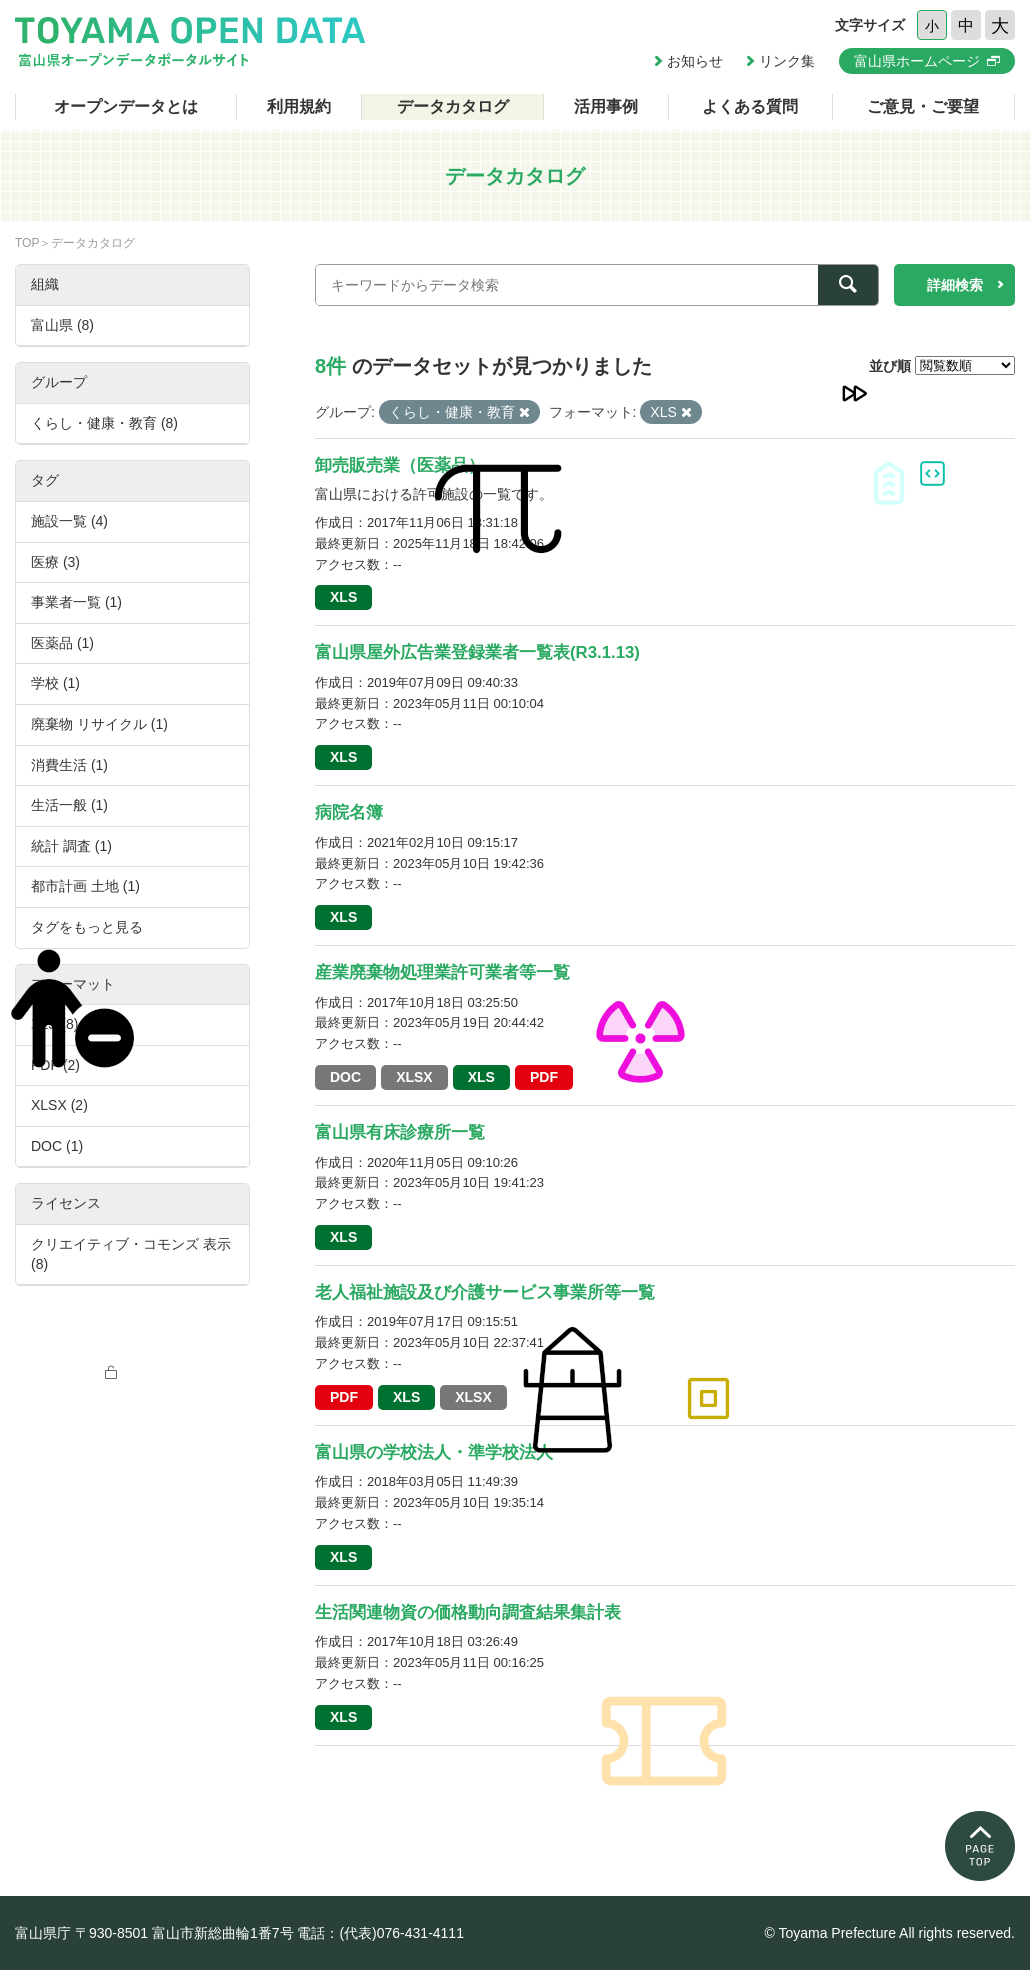 Image resolution: width=1030 pixels, height=1970 pixels. What do you see at coordinates (68, 1008) in the screenshot?
I see `remove a person from a group or list` at bounding box center [68, 1008].